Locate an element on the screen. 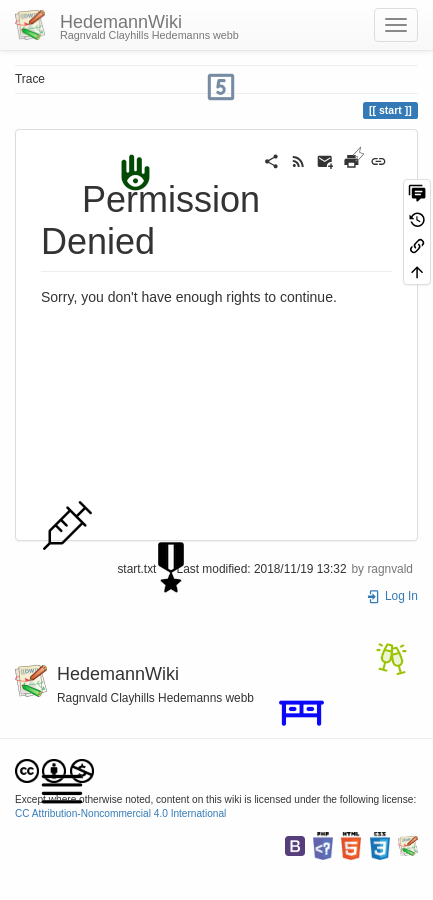  access workspace or desk settings is located at coordinates (301, 712).